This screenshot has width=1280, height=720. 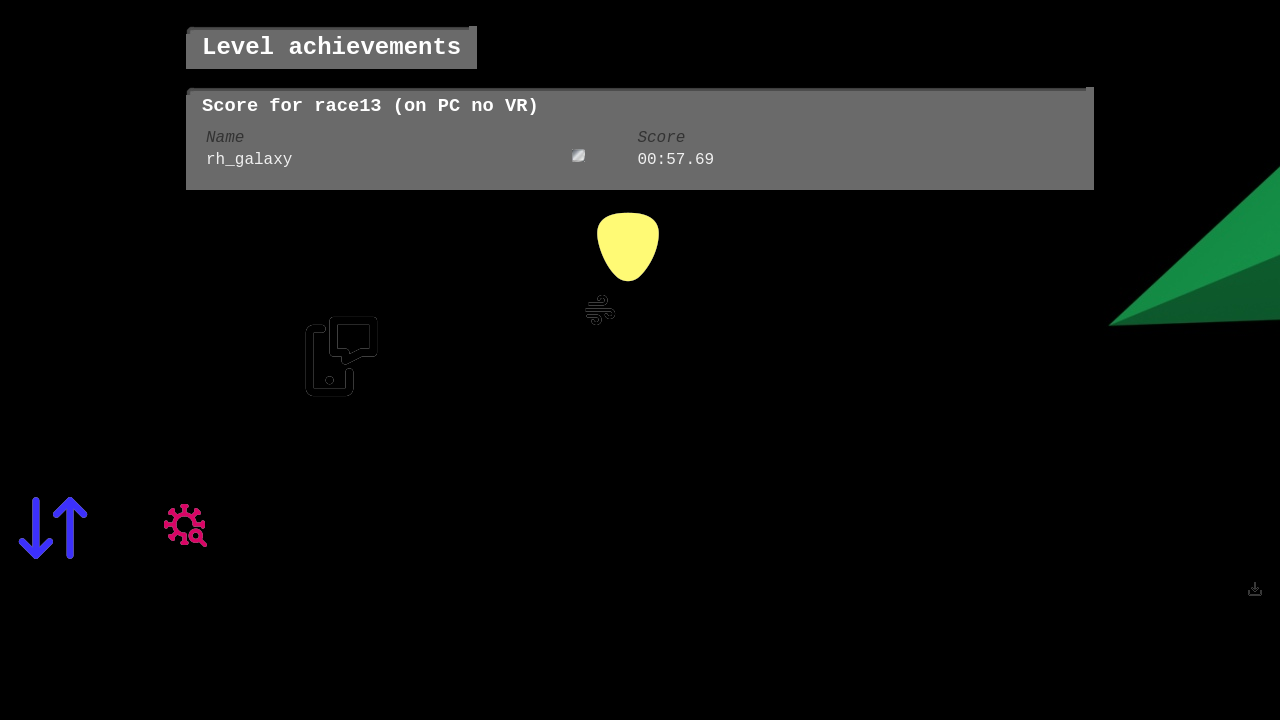 I want to click on view messages on your mobile device, so click(x=337, y=356).